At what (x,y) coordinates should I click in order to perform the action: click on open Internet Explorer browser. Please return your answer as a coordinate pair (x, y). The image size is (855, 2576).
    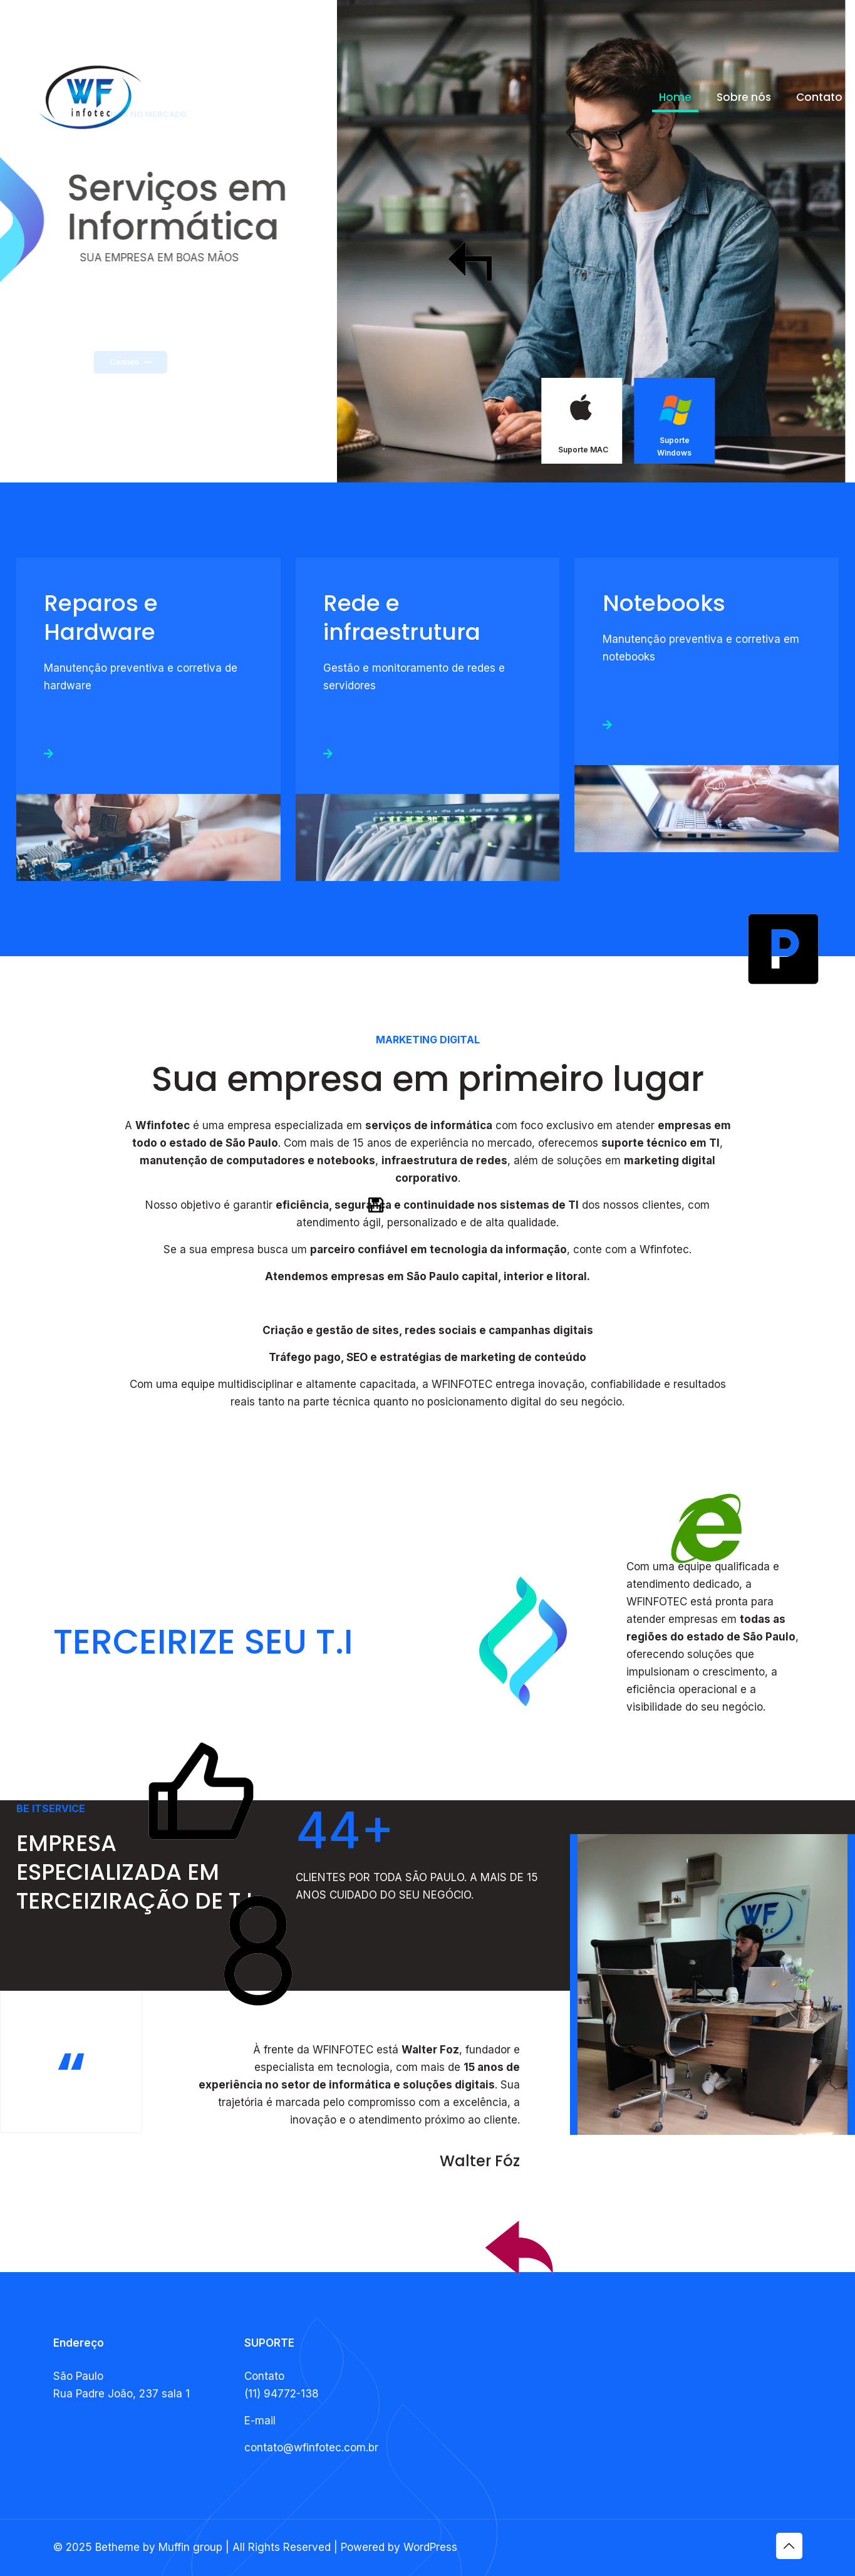
    Looking at the image, I should click on (708, 1530).